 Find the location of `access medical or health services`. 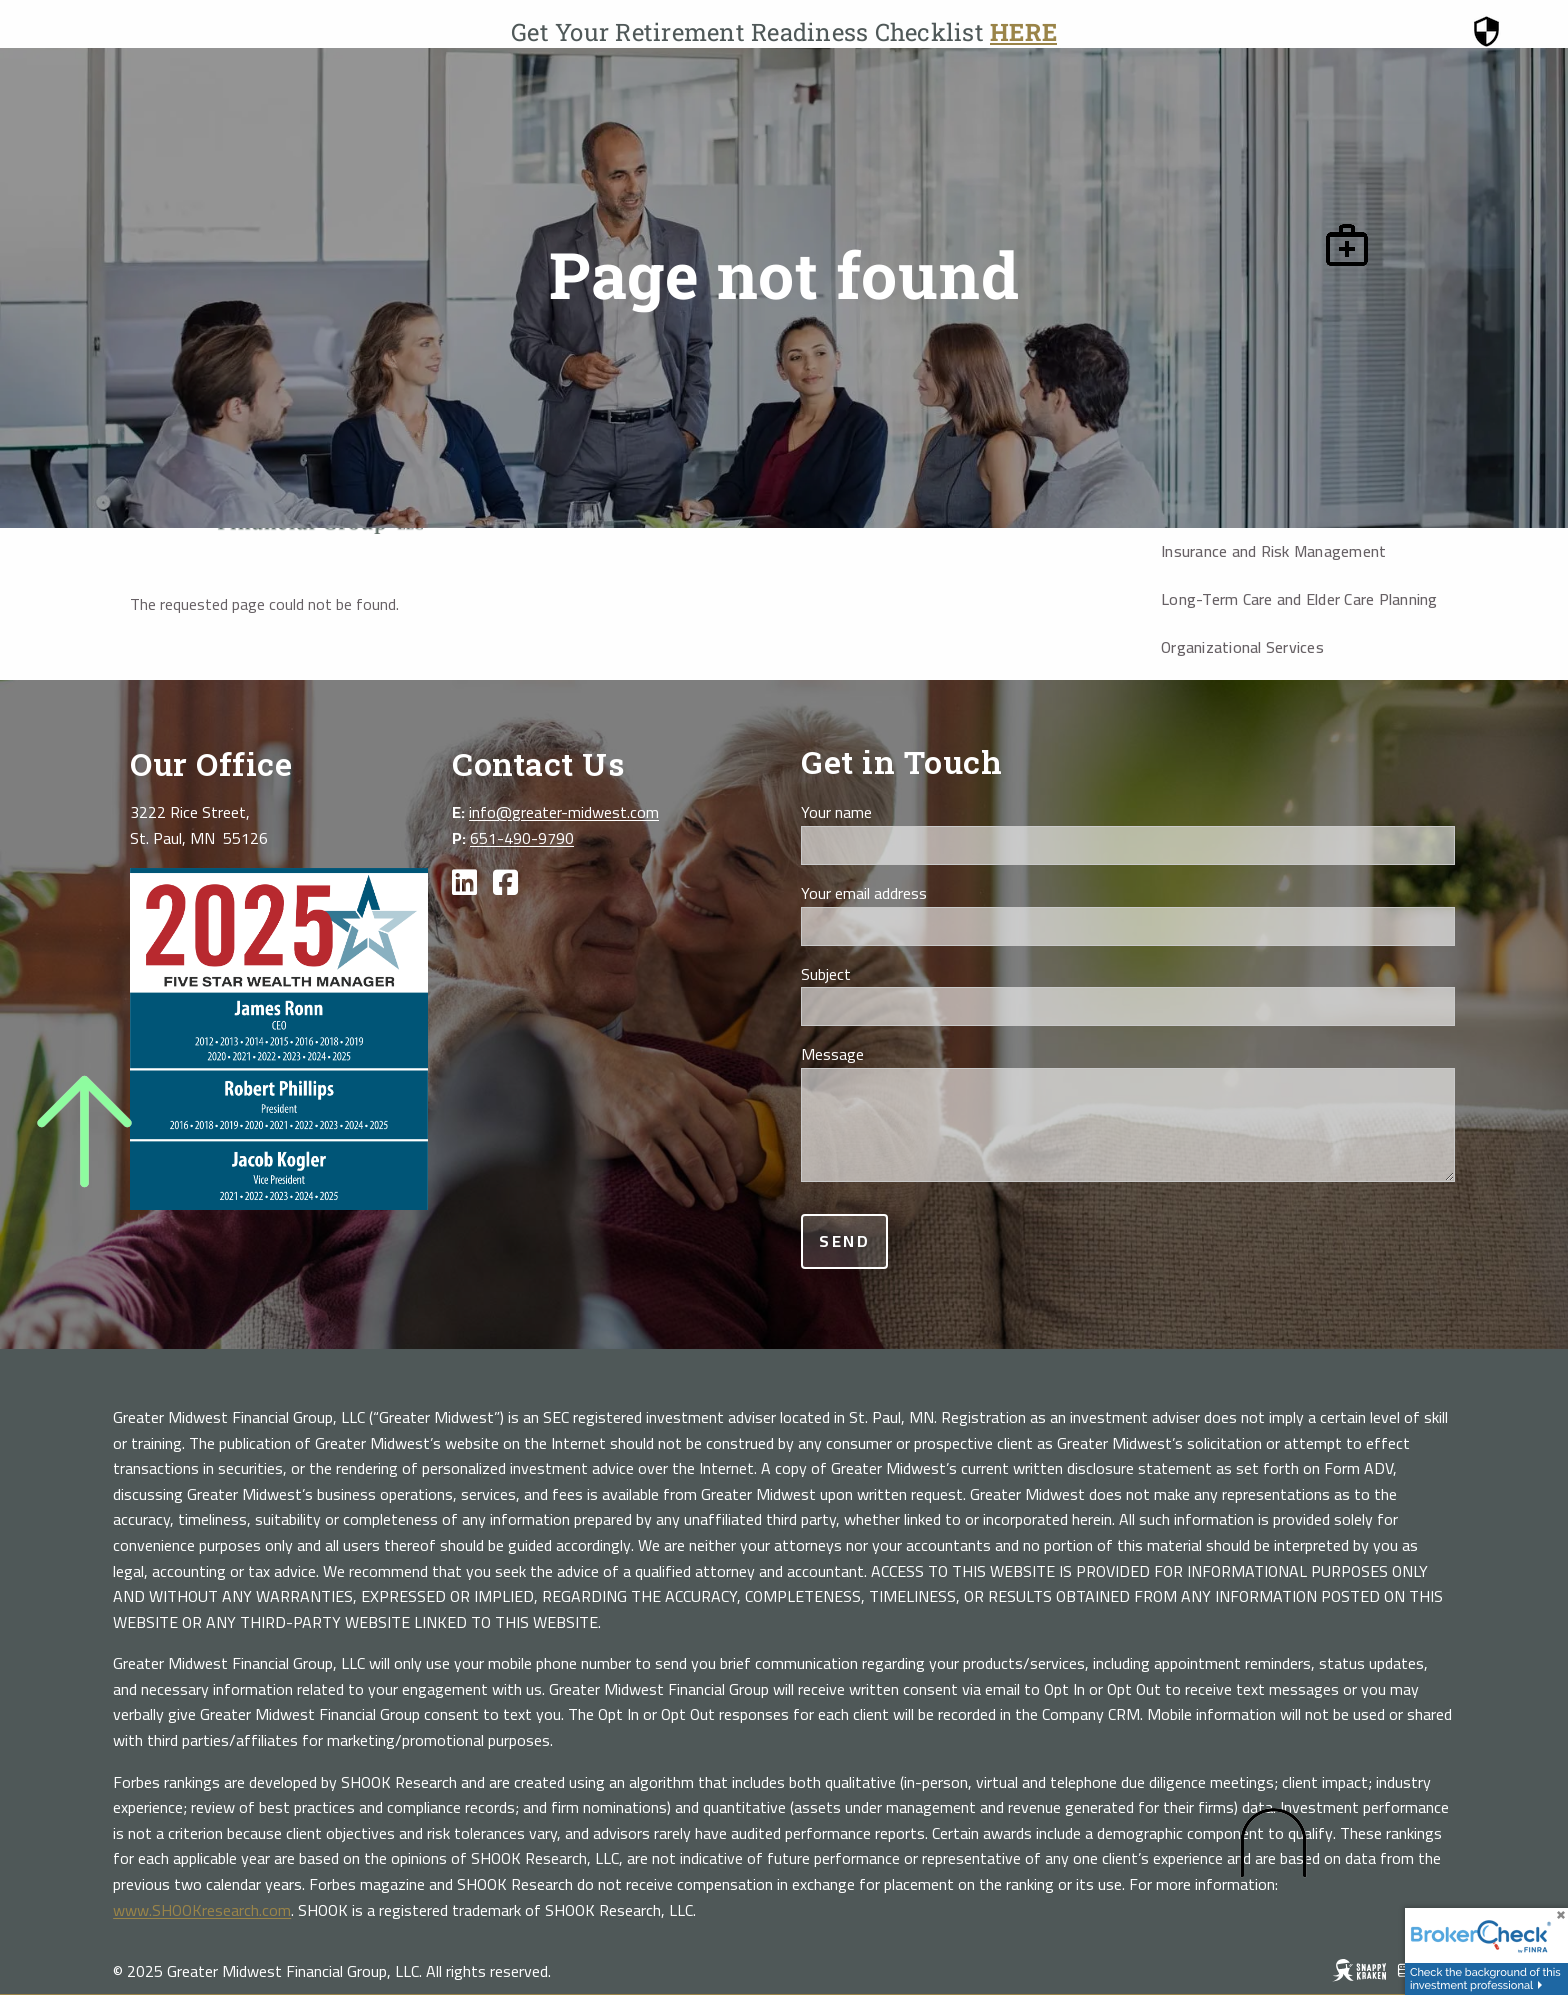

access medical or health services is located at coordinates (1347, 245).